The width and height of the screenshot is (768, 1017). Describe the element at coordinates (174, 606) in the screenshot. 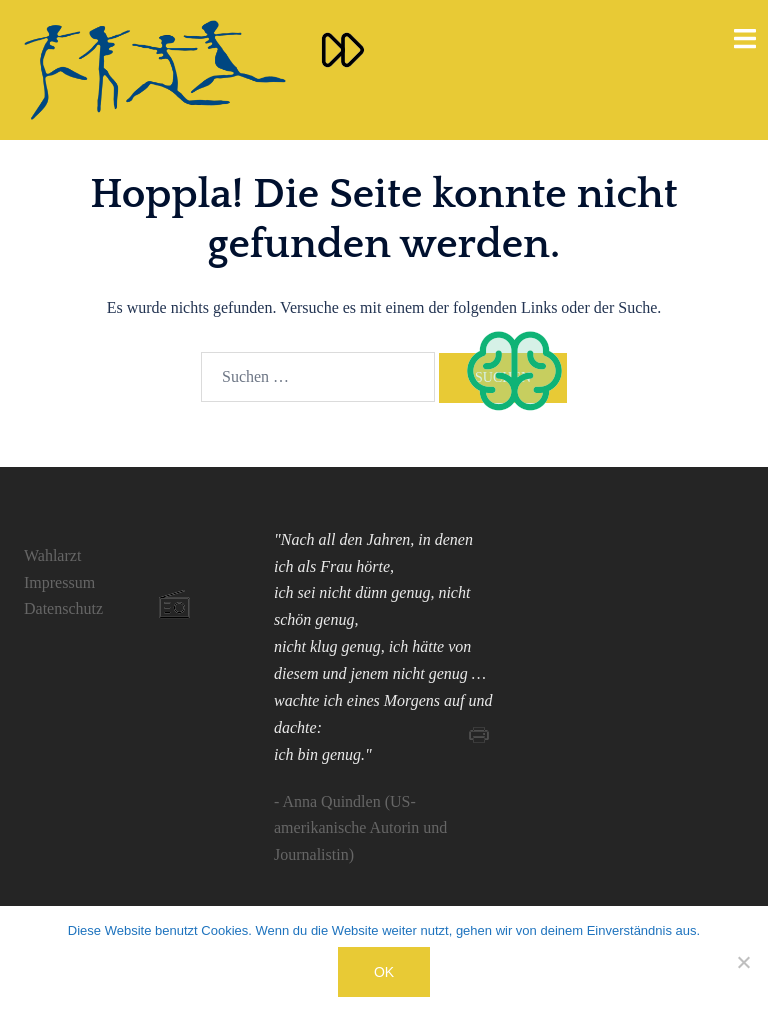

I see `open radio or audio streaming` at that location.